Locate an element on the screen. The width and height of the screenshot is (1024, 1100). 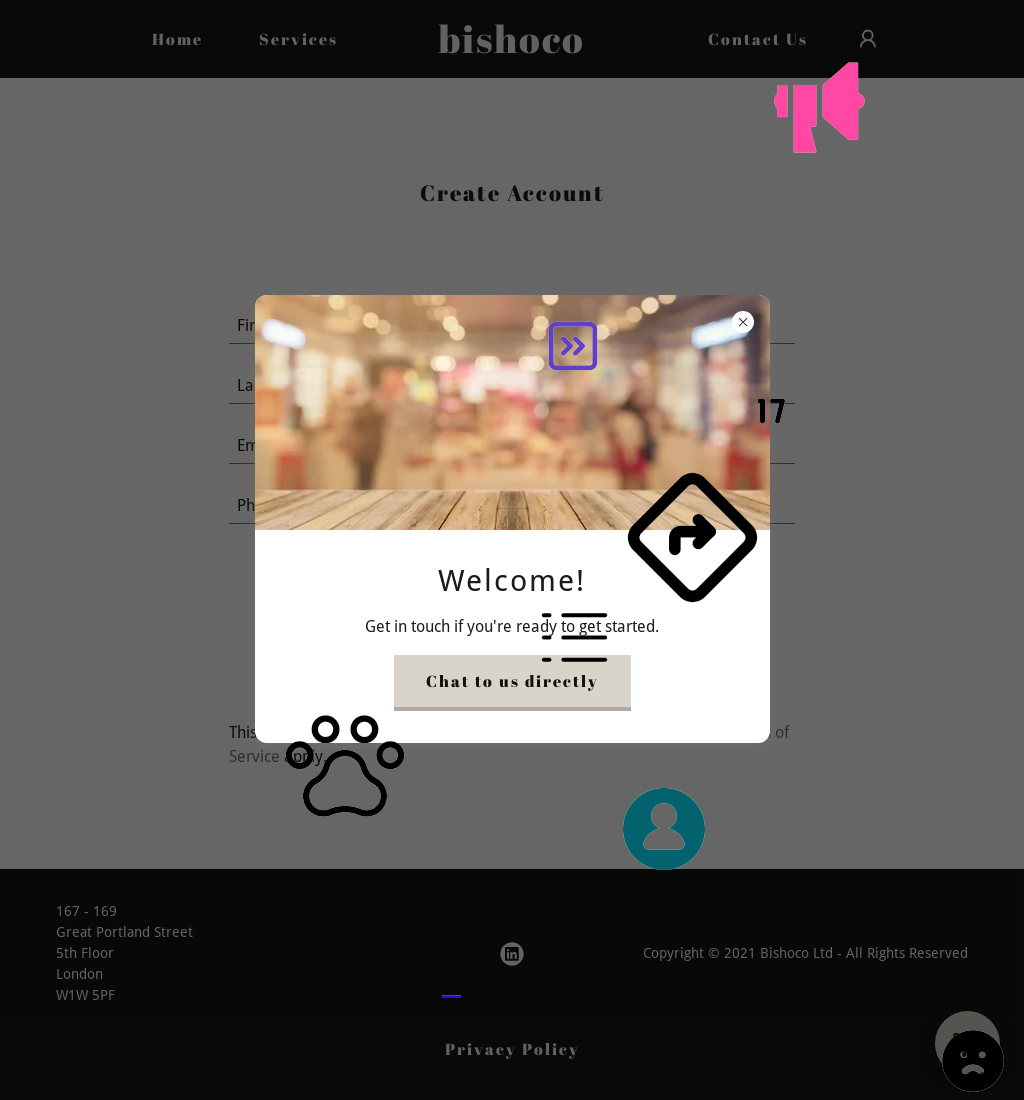
minimize the current window is located at coordinates (450, 995).